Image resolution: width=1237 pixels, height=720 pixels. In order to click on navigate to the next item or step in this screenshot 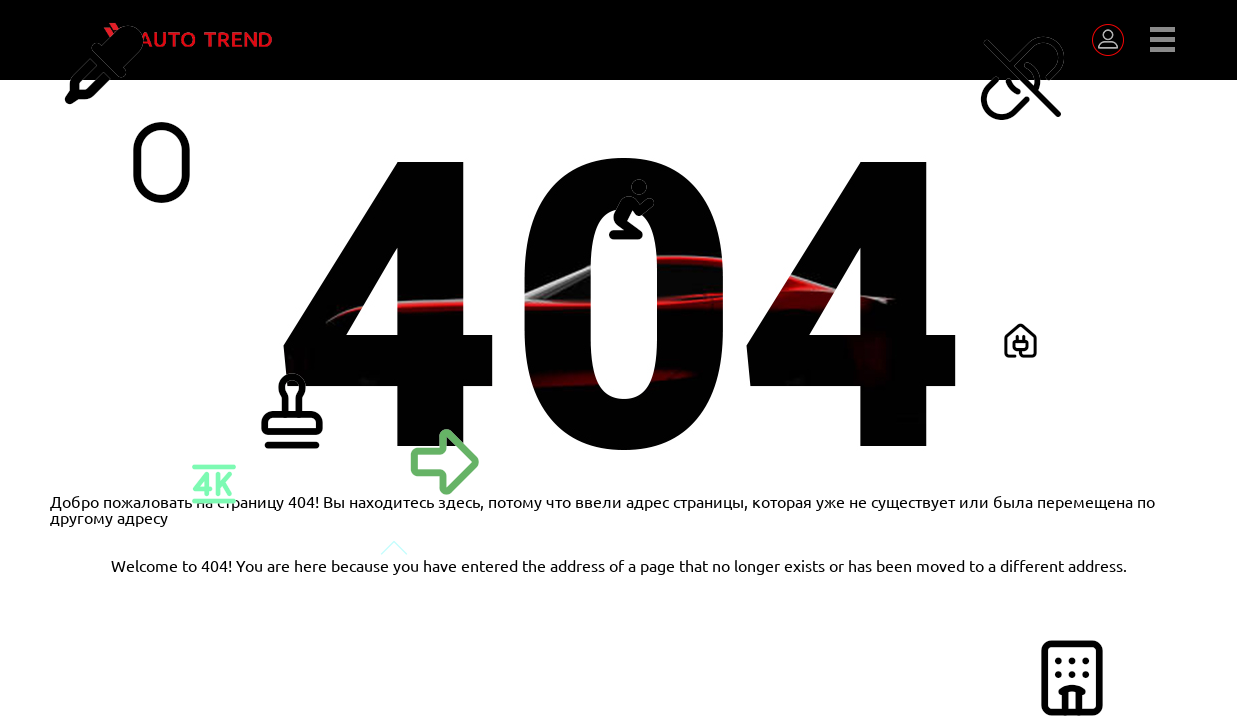, I will do `click(443, 462)`.